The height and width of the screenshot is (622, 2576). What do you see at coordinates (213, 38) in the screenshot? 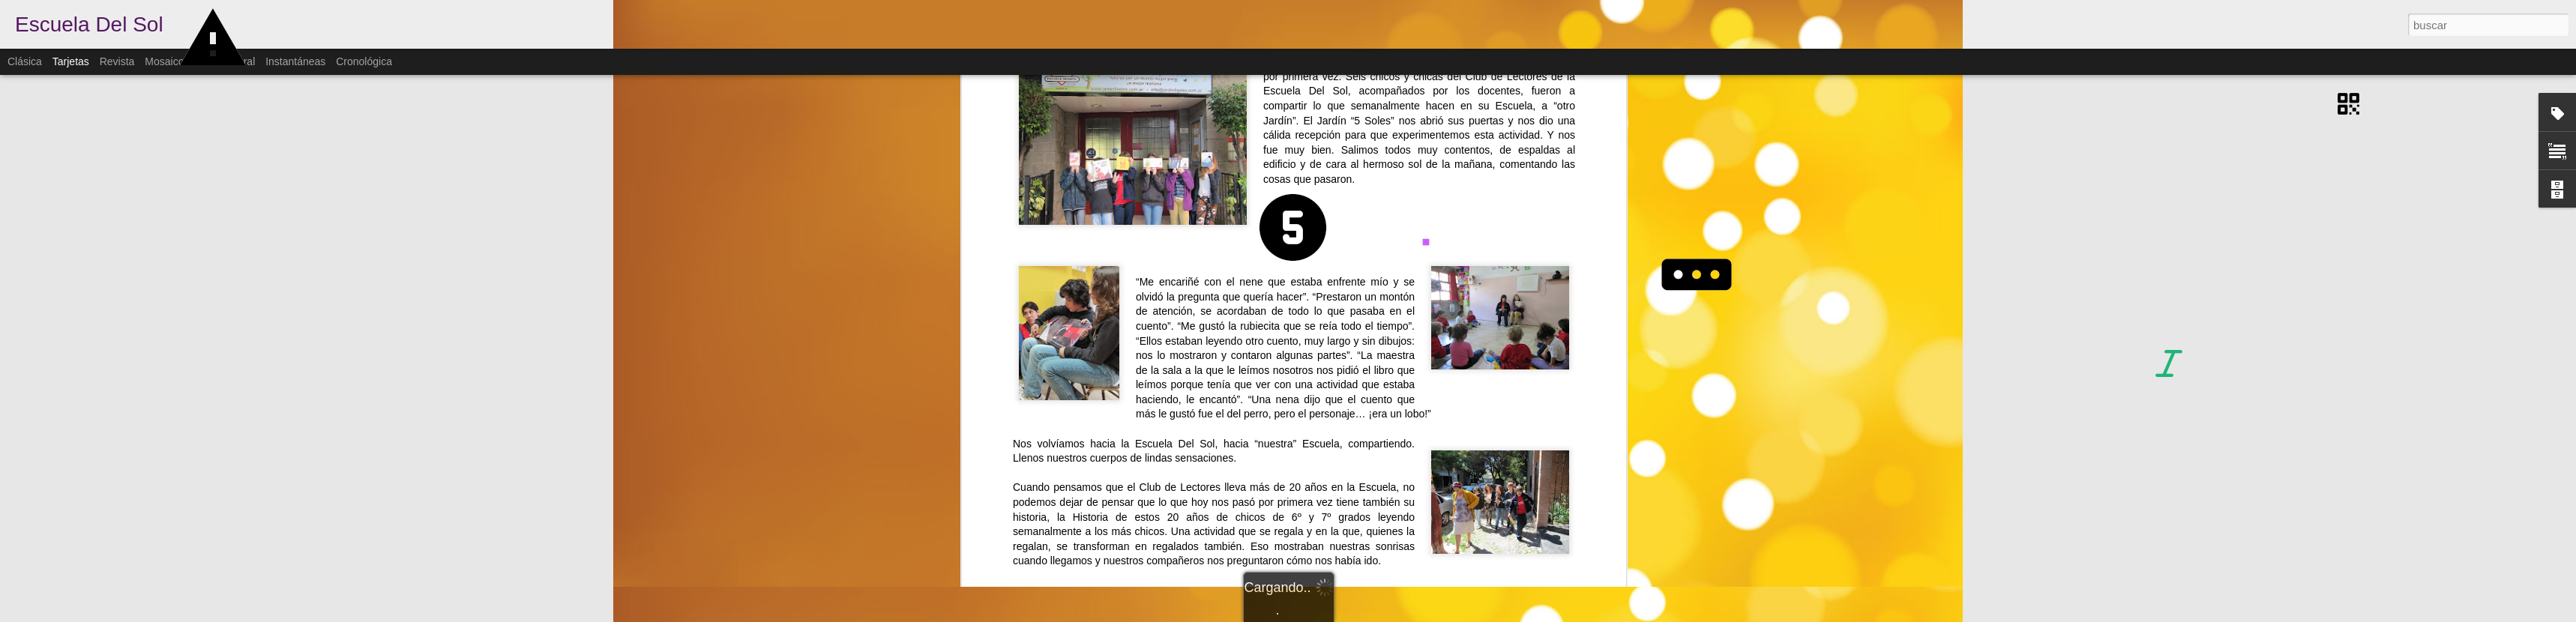
I see `indicates a warning or caution state` at bounding box center [213, 38].